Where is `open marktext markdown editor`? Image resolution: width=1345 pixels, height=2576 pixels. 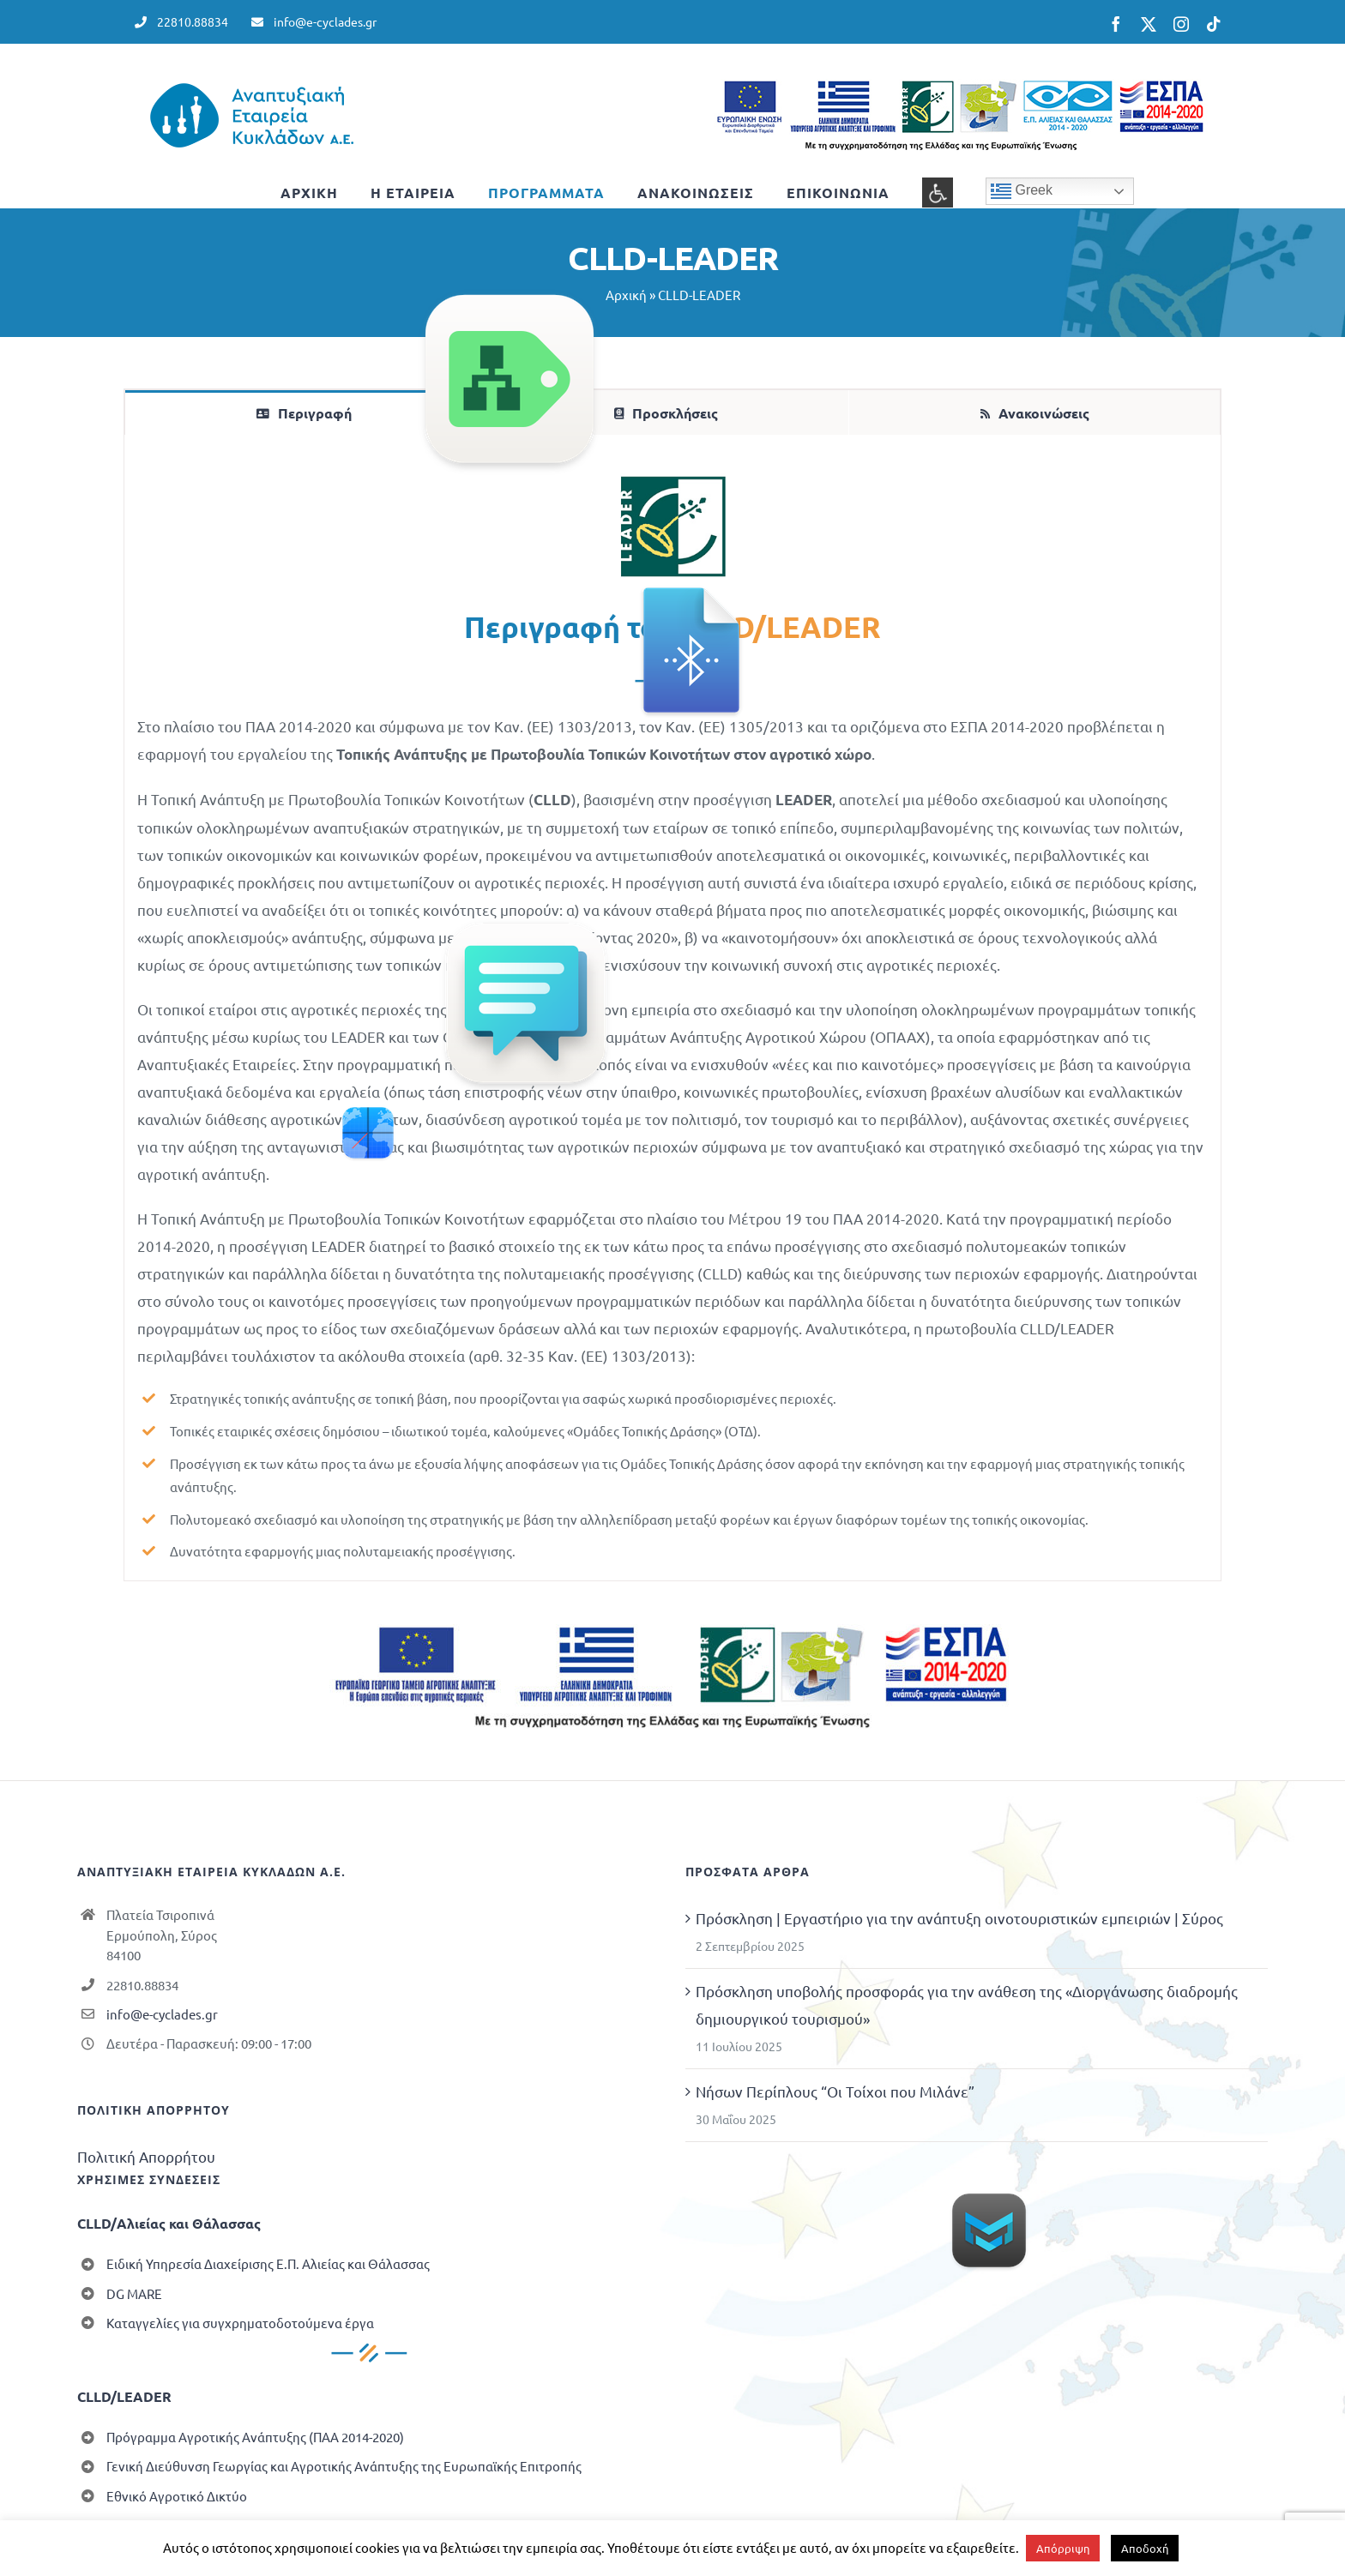
open marktext markdown editor is located at coordinates (989, 2230).